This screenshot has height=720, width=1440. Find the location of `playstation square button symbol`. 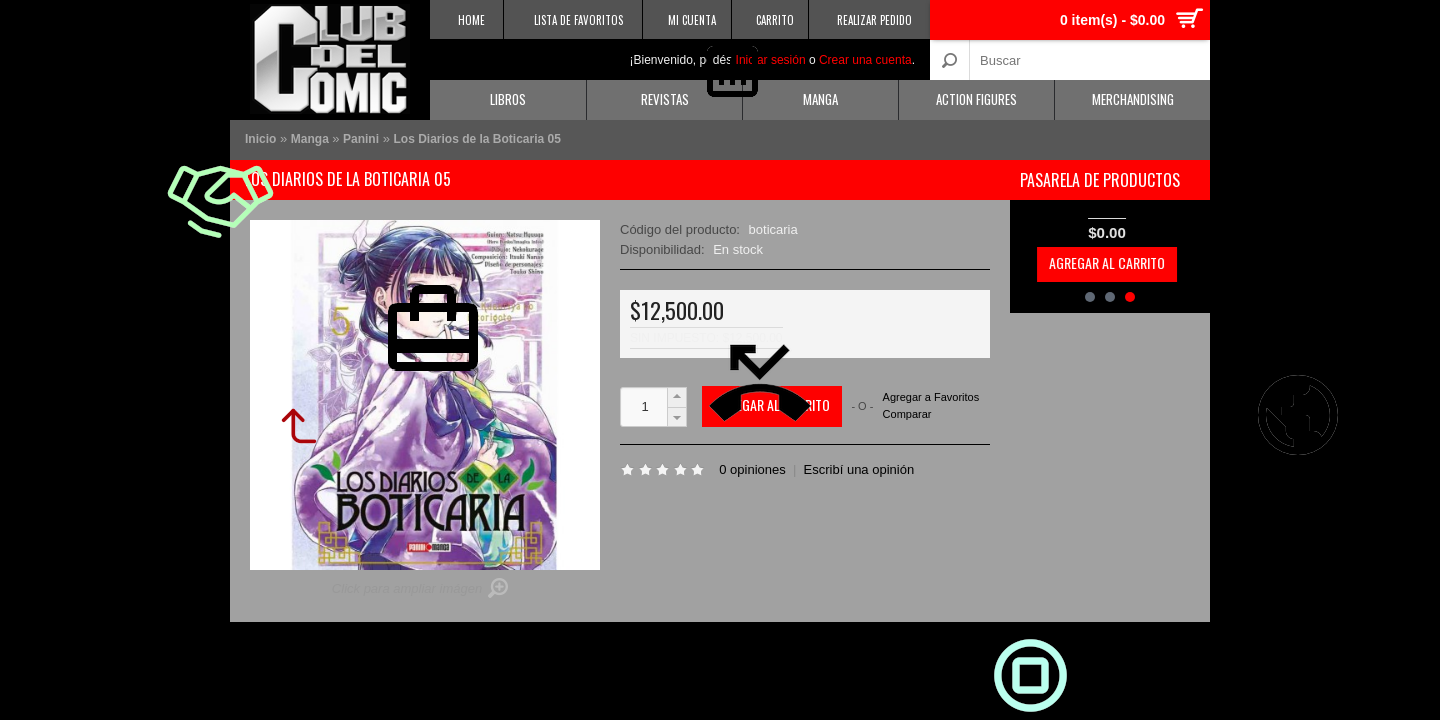

playstation square button symbol is located at coordinates (1030, 675).